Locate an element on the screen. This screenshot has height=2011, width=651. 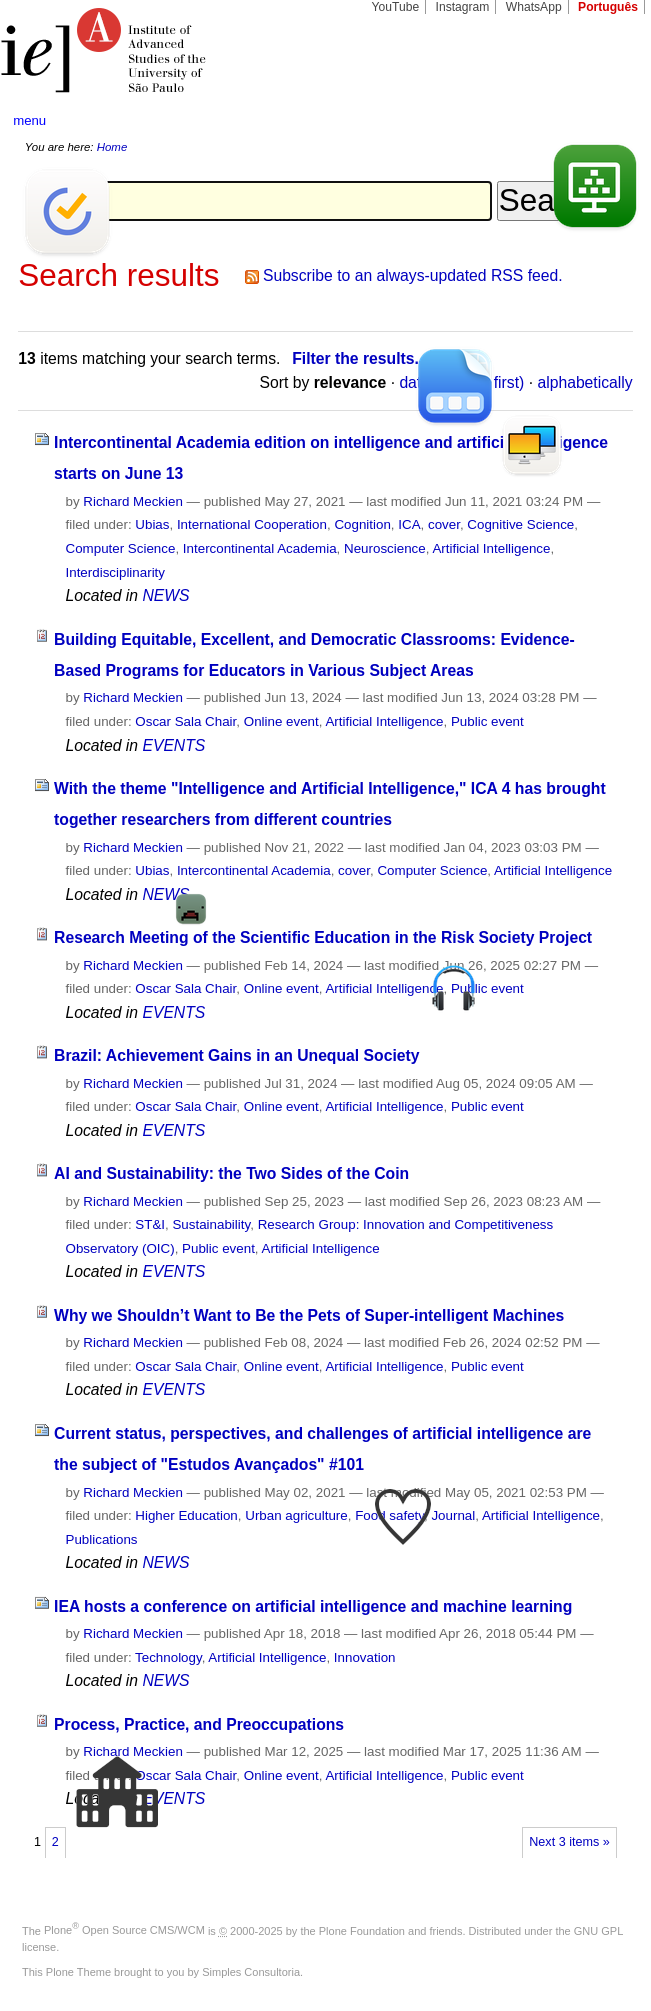
access audio or headphone settings is located at coordinates (453, 990).